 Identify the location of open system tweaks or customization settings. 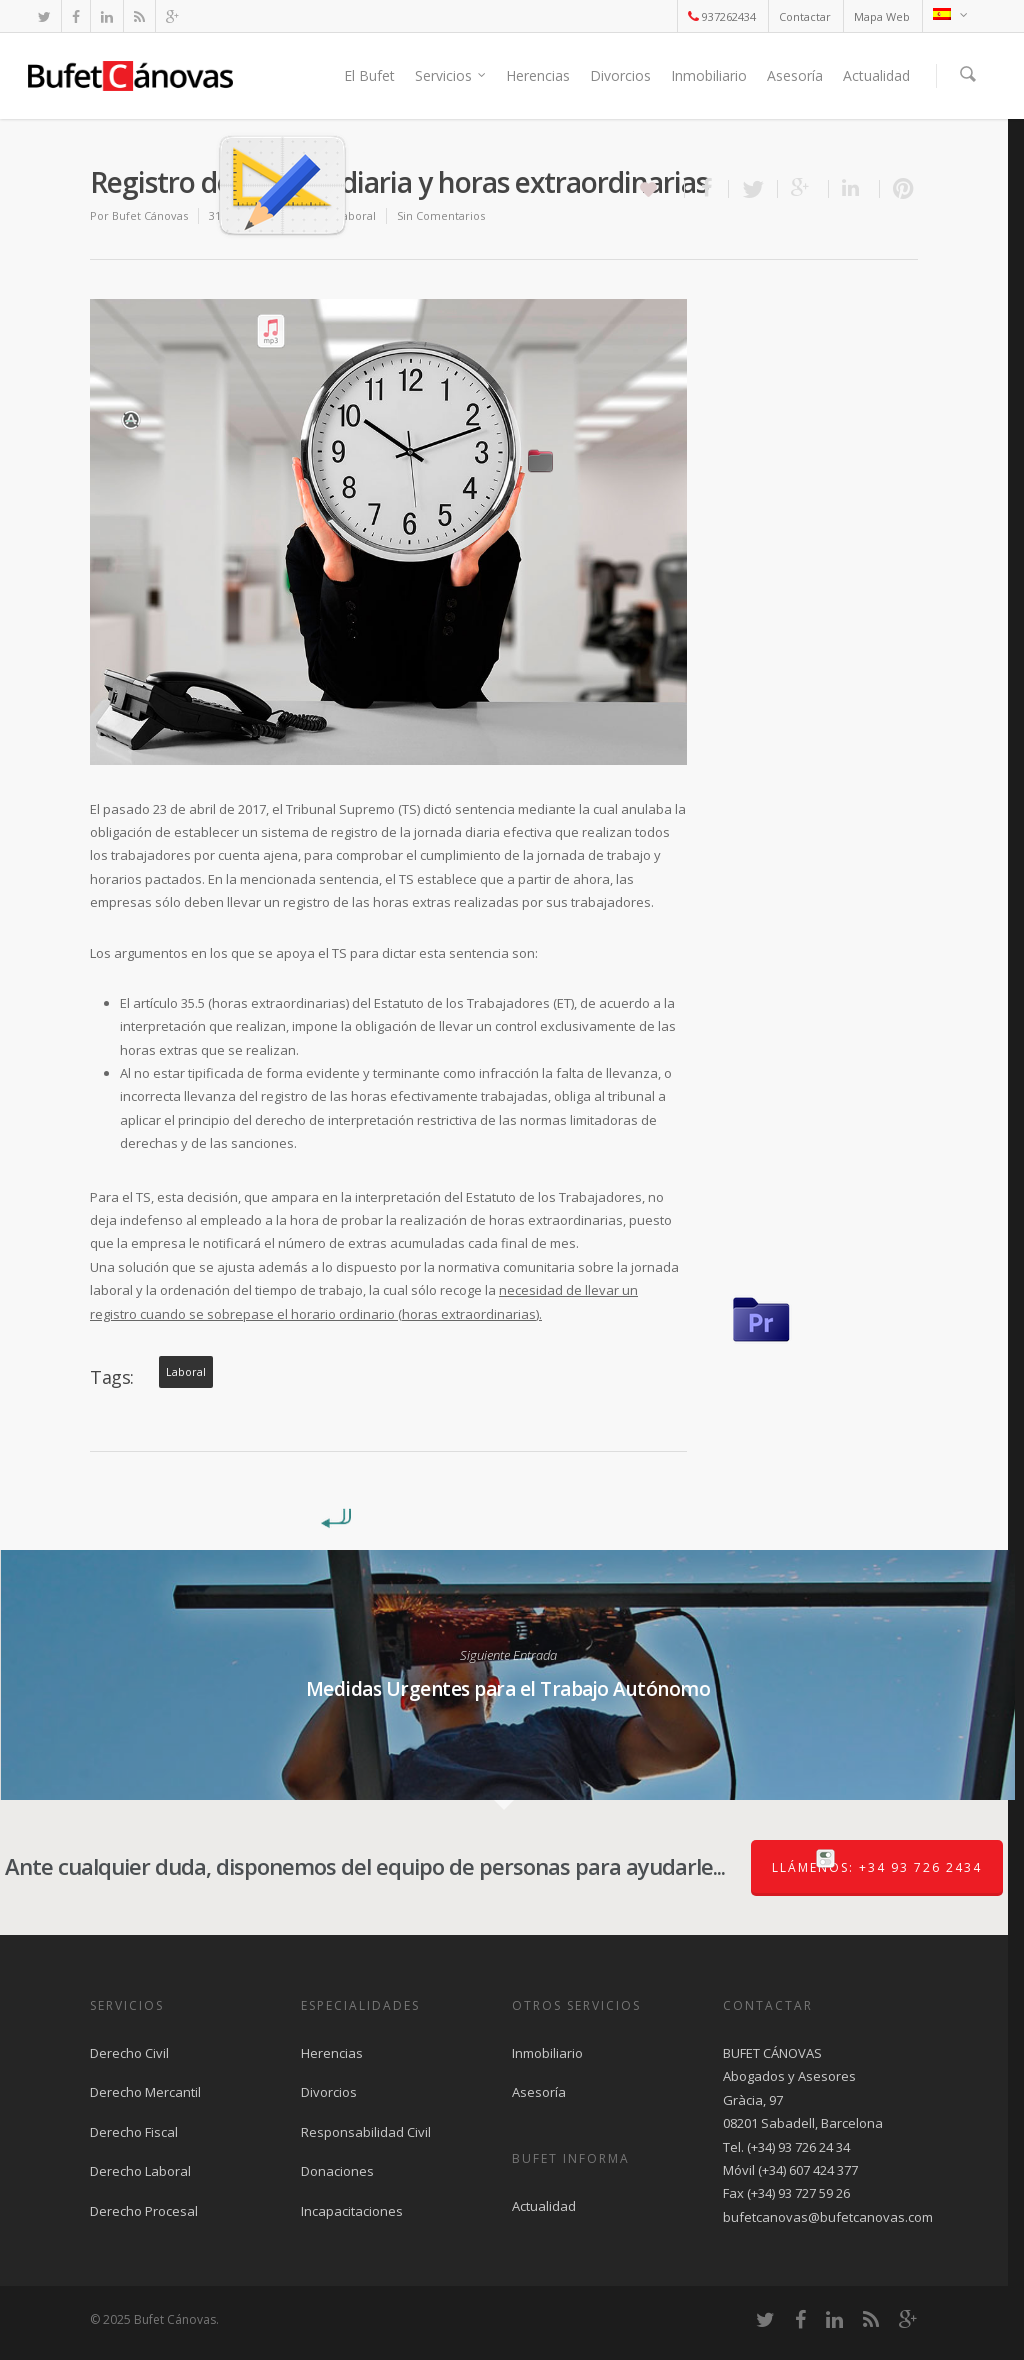
(825, 1858).